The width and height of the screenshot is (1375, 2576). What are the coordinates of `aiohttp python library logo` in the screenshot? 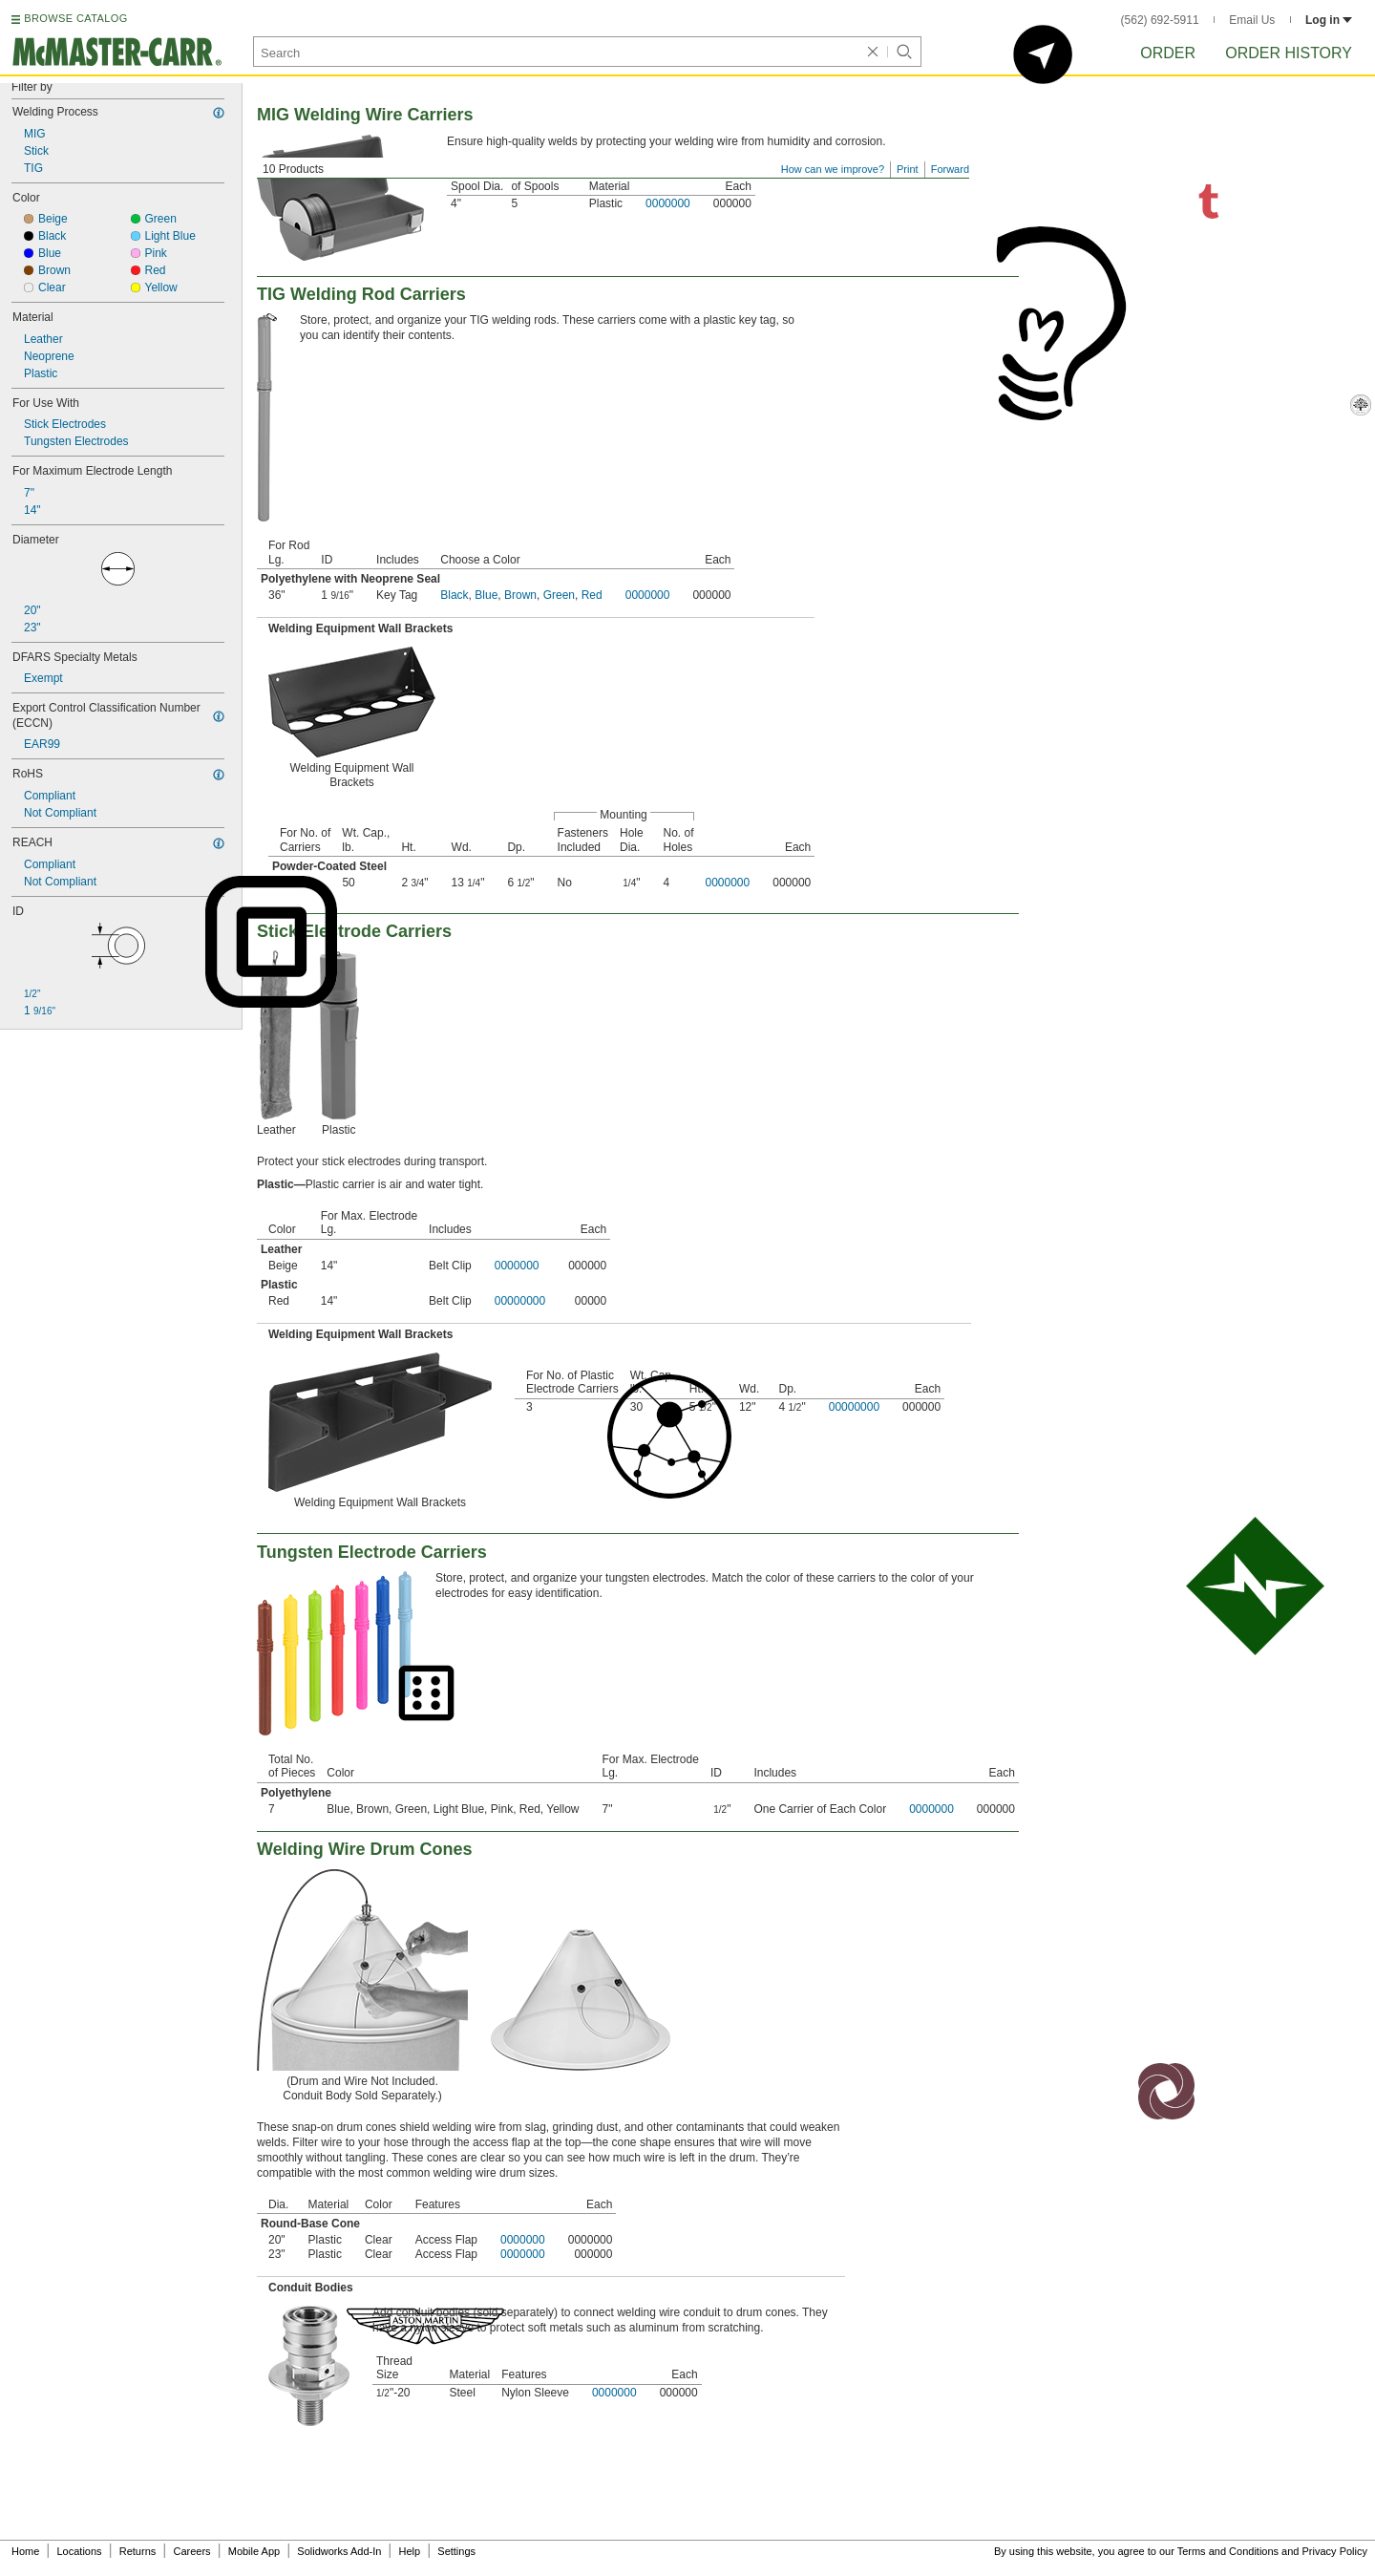 It's located at (669, 1437).